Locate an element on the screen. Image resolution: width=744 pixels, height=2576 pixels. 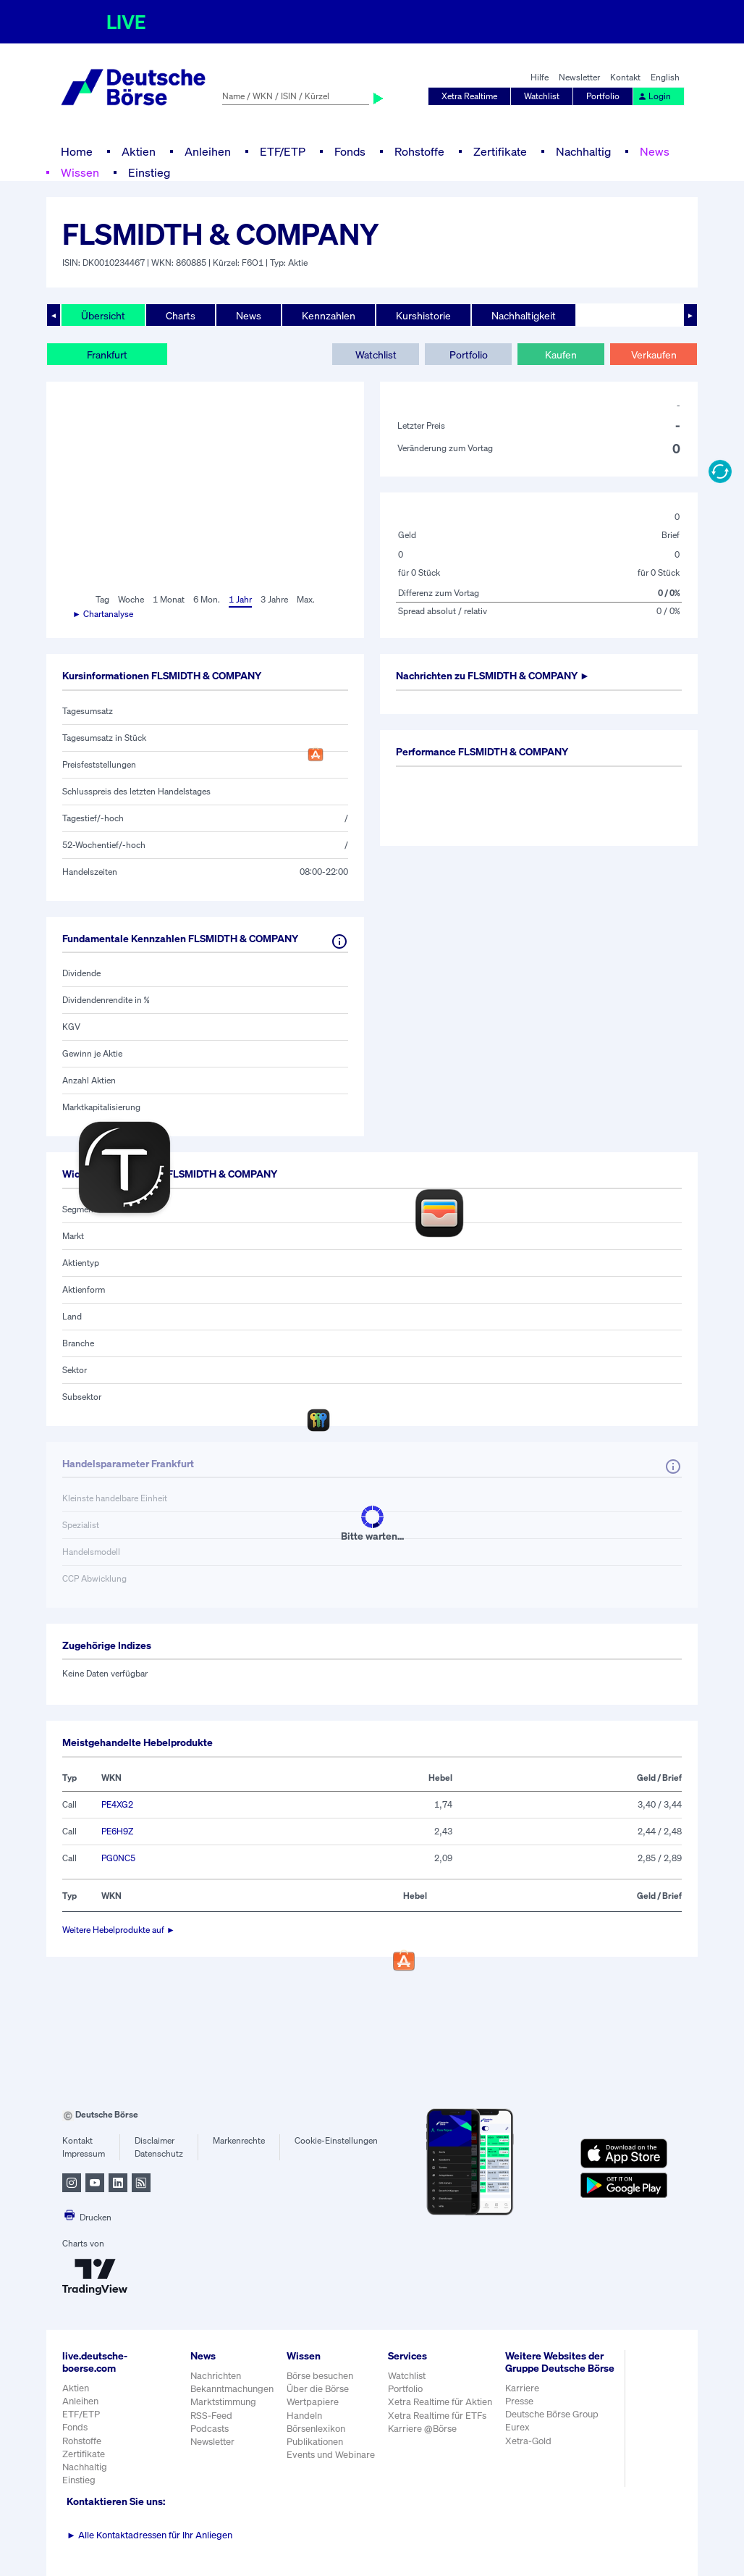
open the software center to browse and install applications is located at coordinates (404, 1961).